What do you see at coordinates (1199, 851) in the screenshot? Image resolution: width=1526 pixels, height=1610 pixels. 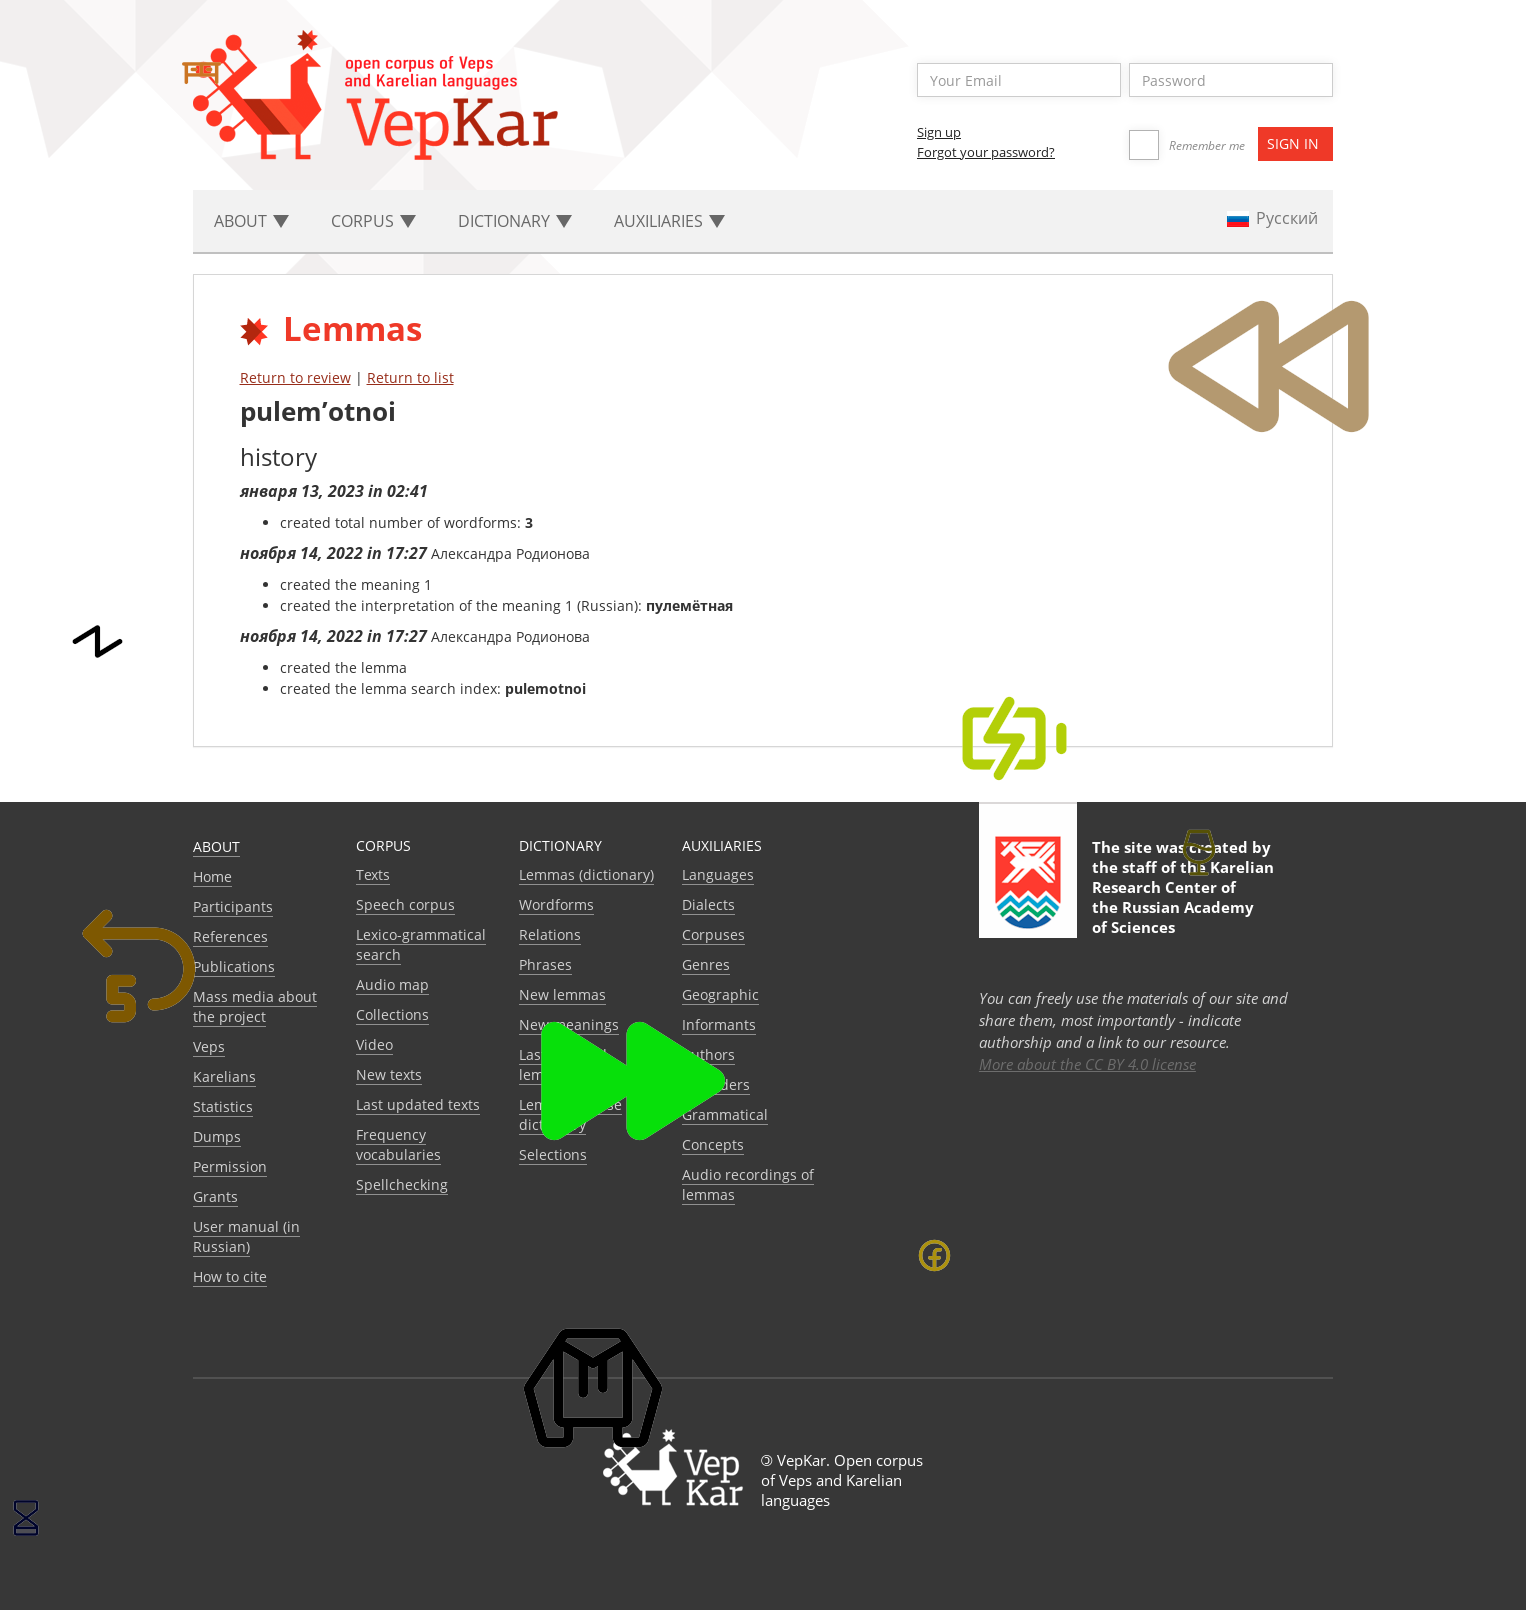 I see `browse wine or beverage options` at bounding box center [1199, 851].